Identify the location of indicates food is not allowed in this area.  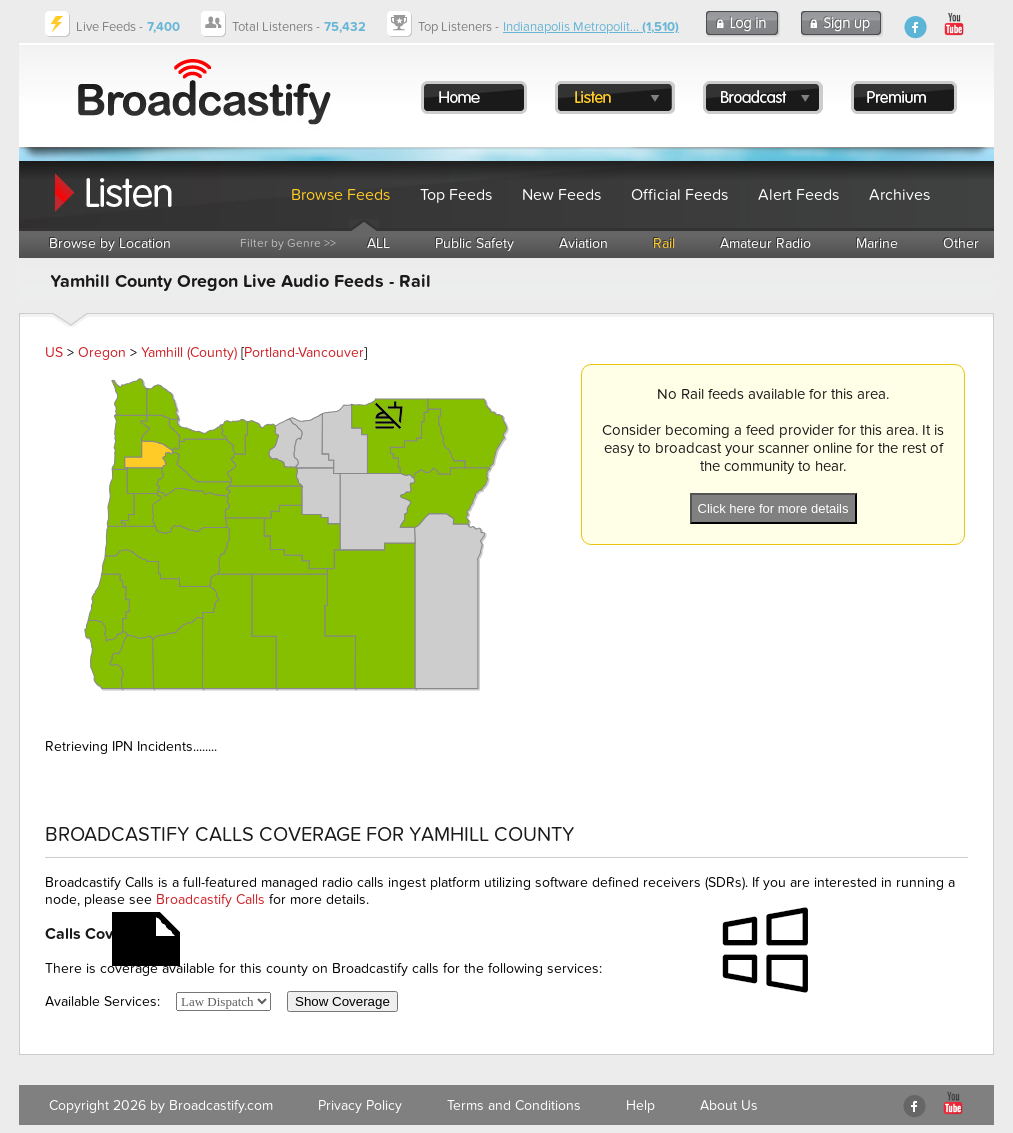
(389, 415).